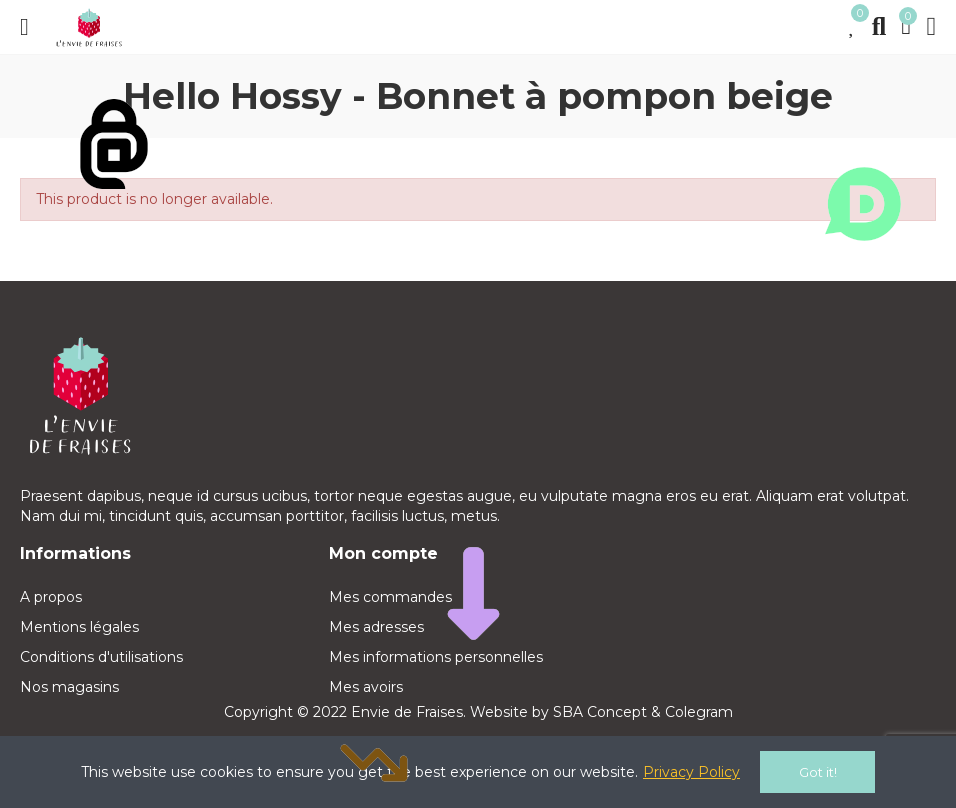 Image resolution: width=956 pixels, height=808 pixels. What do you see at coordinates (864, 204) in the screenshot?
I see `disqus commenting platform logo` at bounding box center [864, 204].